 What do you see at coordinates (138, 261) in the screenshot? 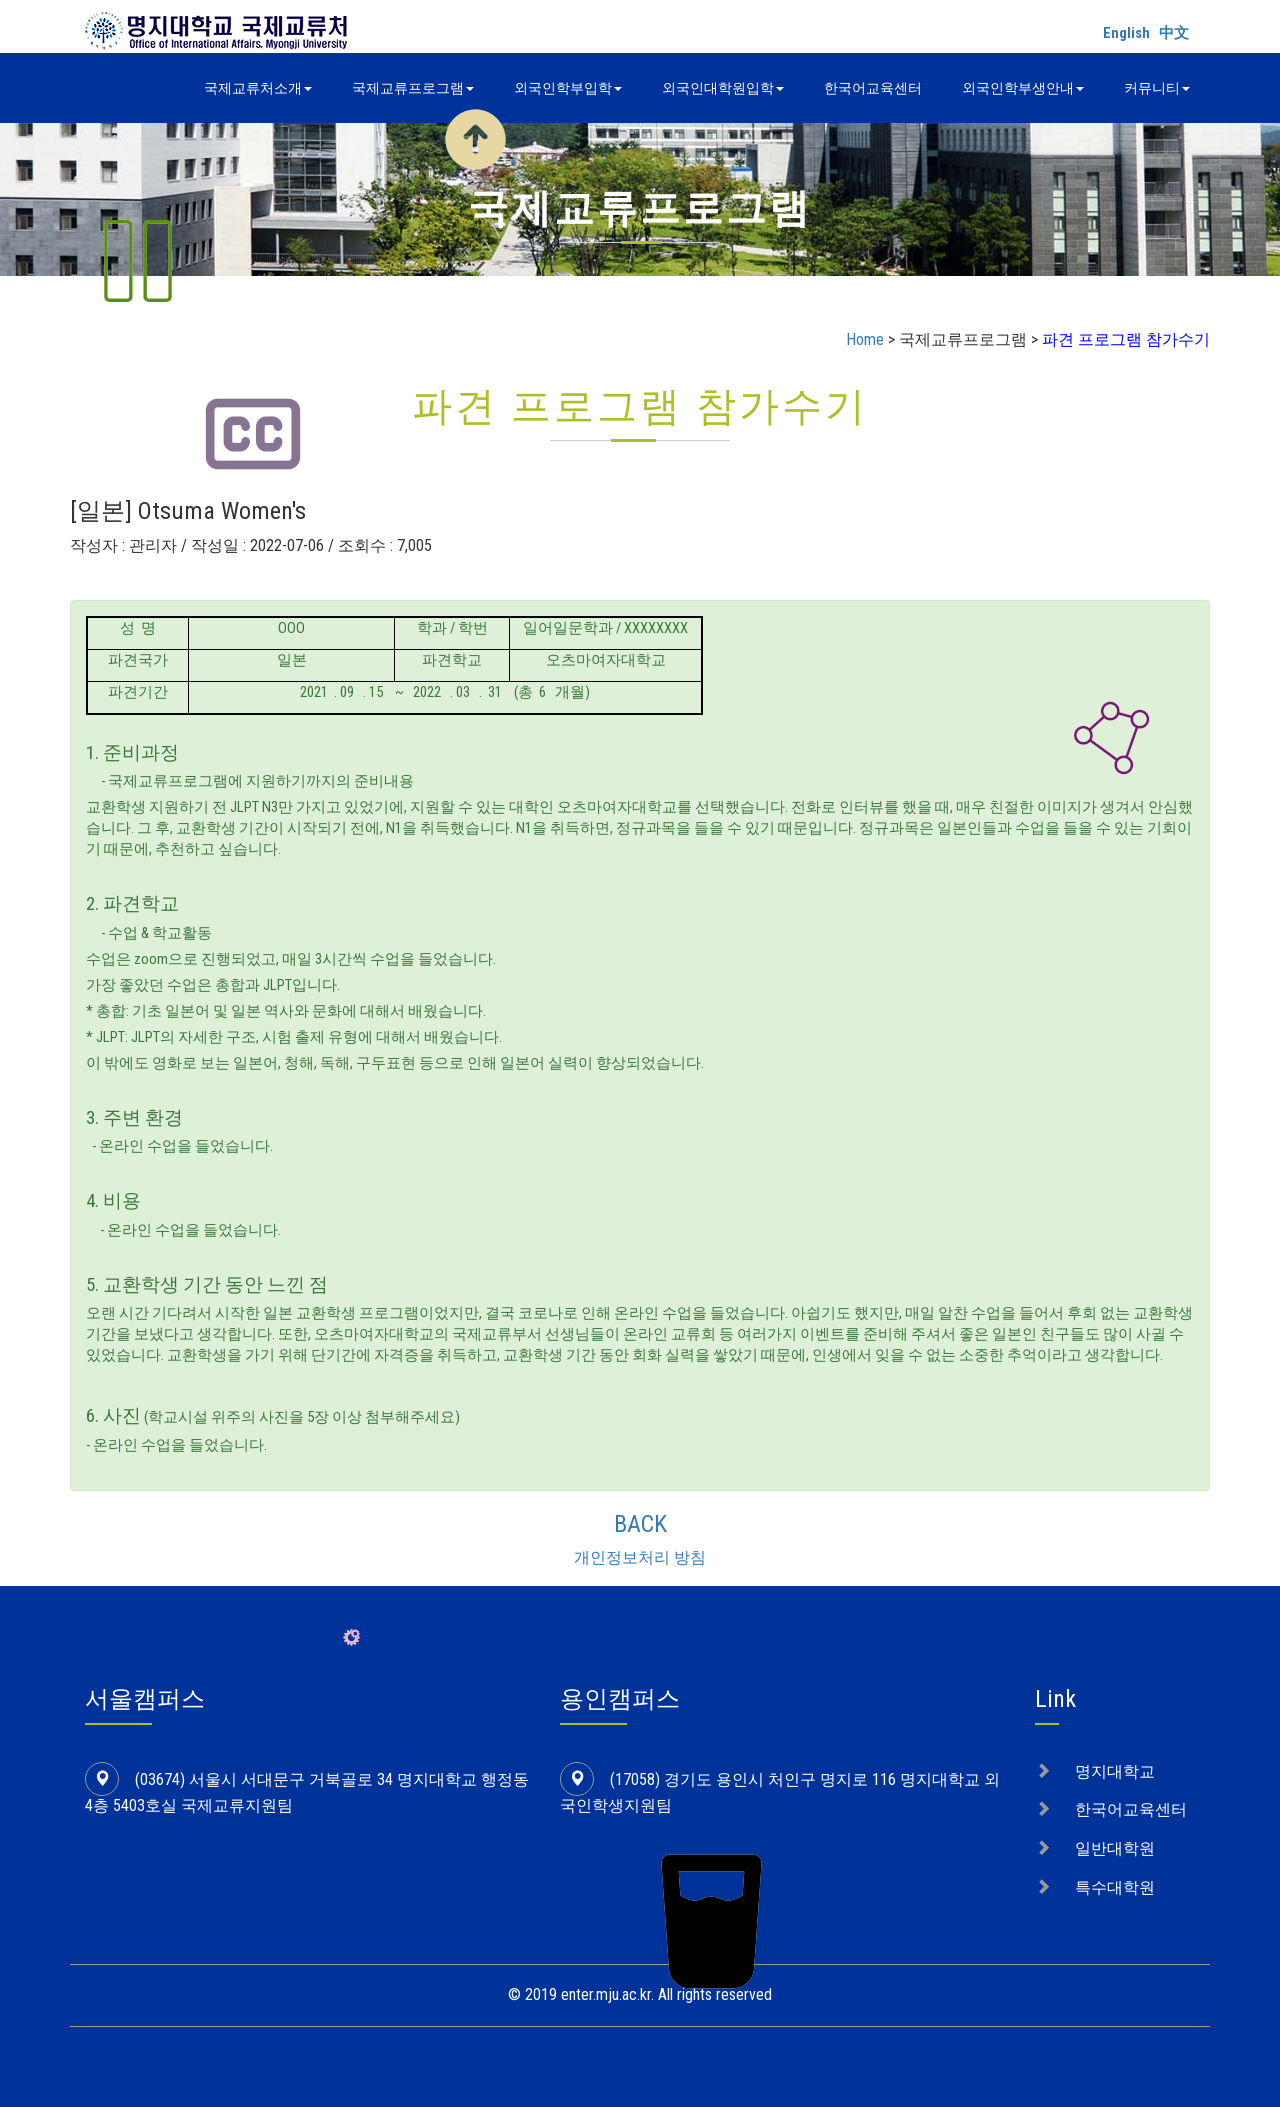
I see `switch to column view layout` at bounding box center [138, 261].